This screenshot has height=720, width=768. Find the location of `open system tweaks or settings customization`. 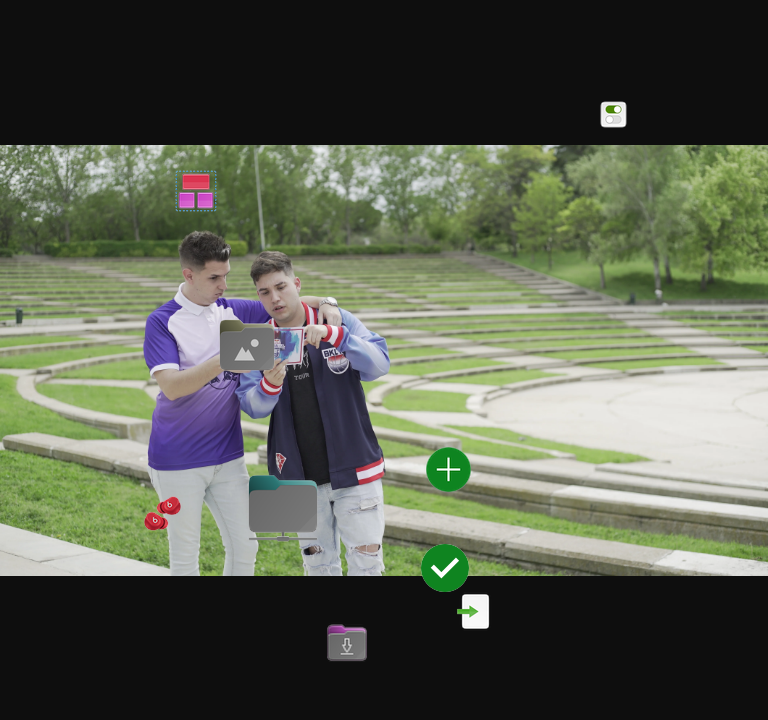

open system tweaks or settings customization is located at coordinates (613, 114).